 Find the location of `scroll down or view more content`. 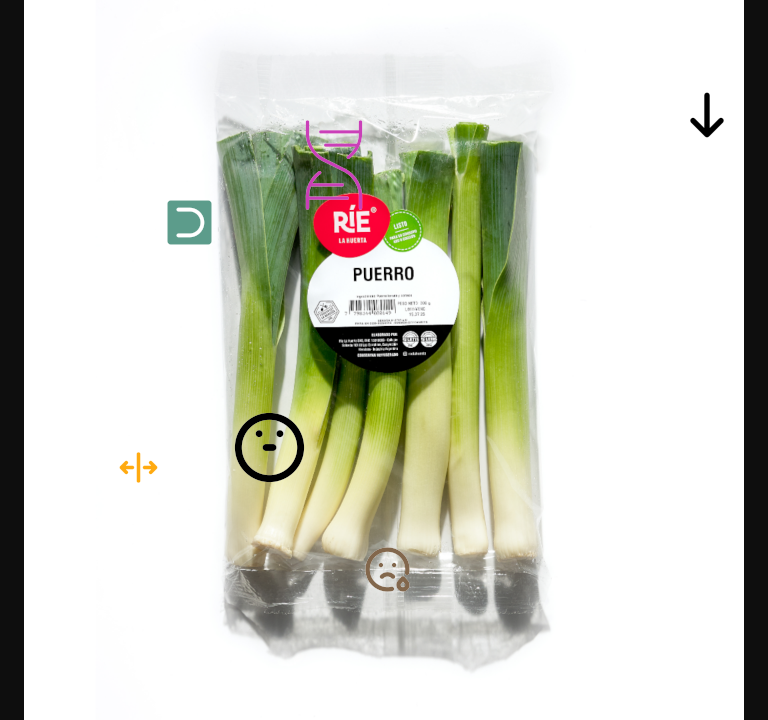

scroll down or view more content is located at coordinates (707, 115).